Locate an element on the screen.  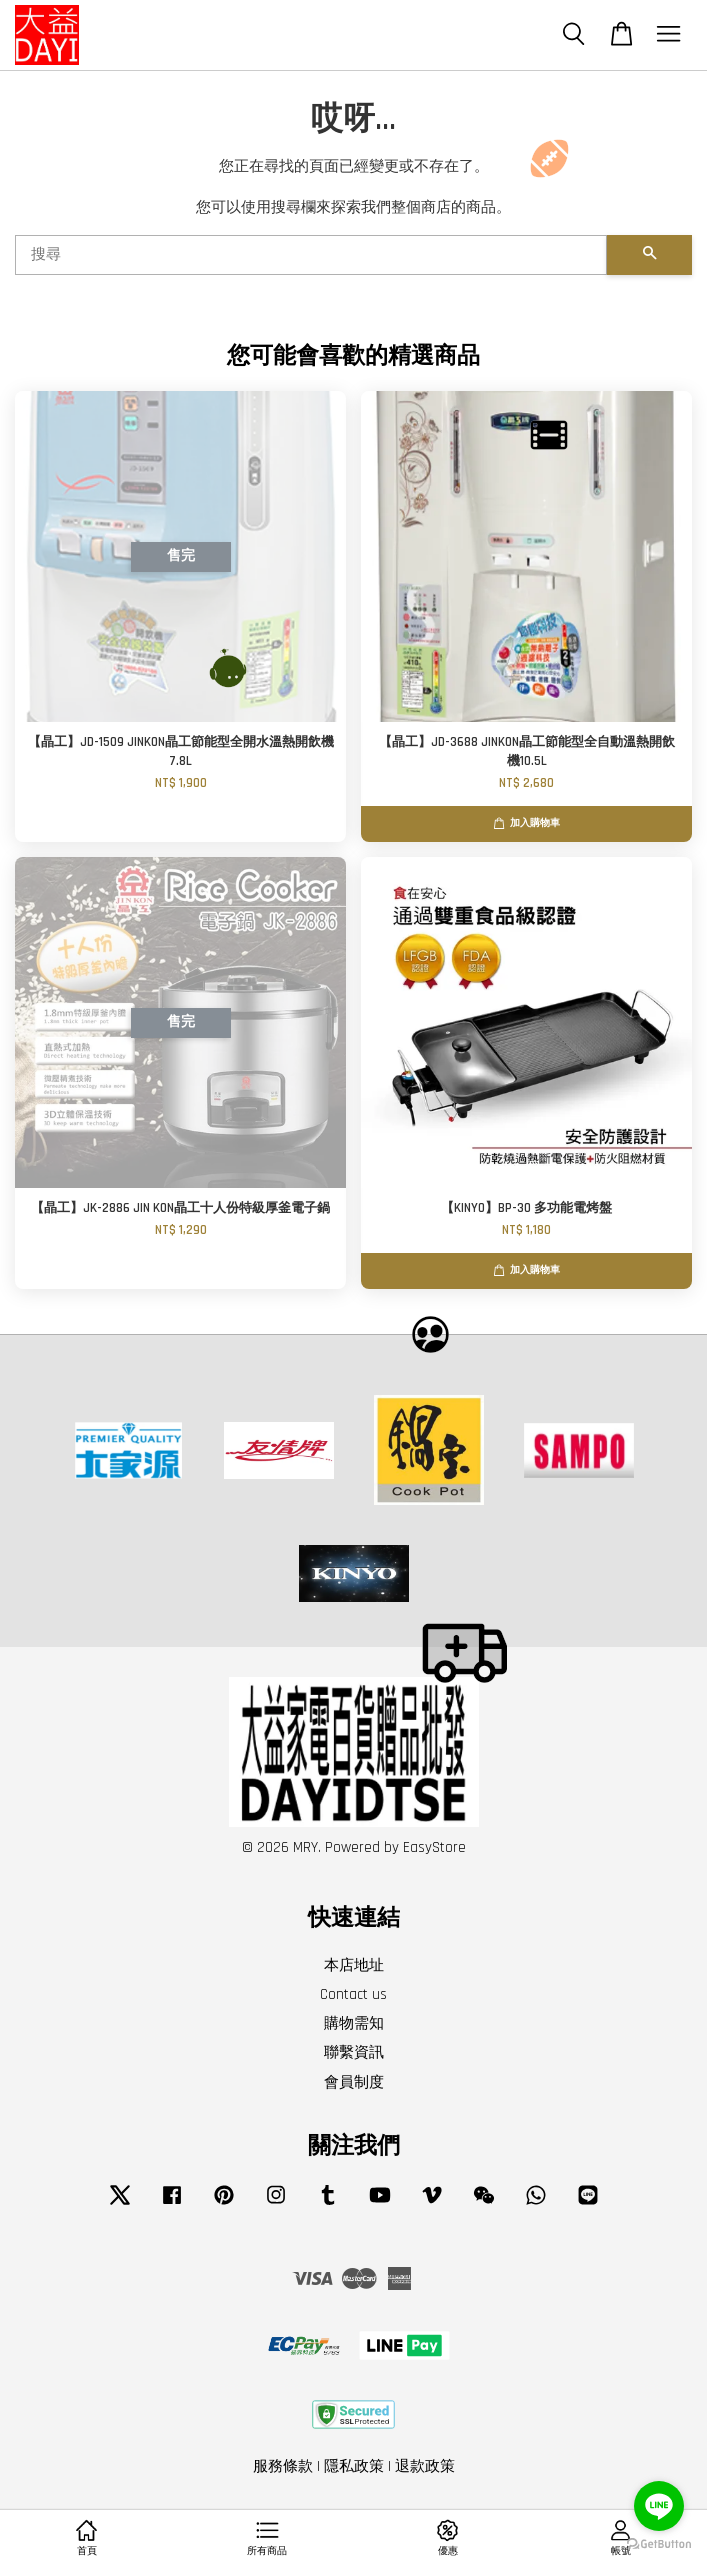
request emergency medical services is located at coordinates (462, 1649).